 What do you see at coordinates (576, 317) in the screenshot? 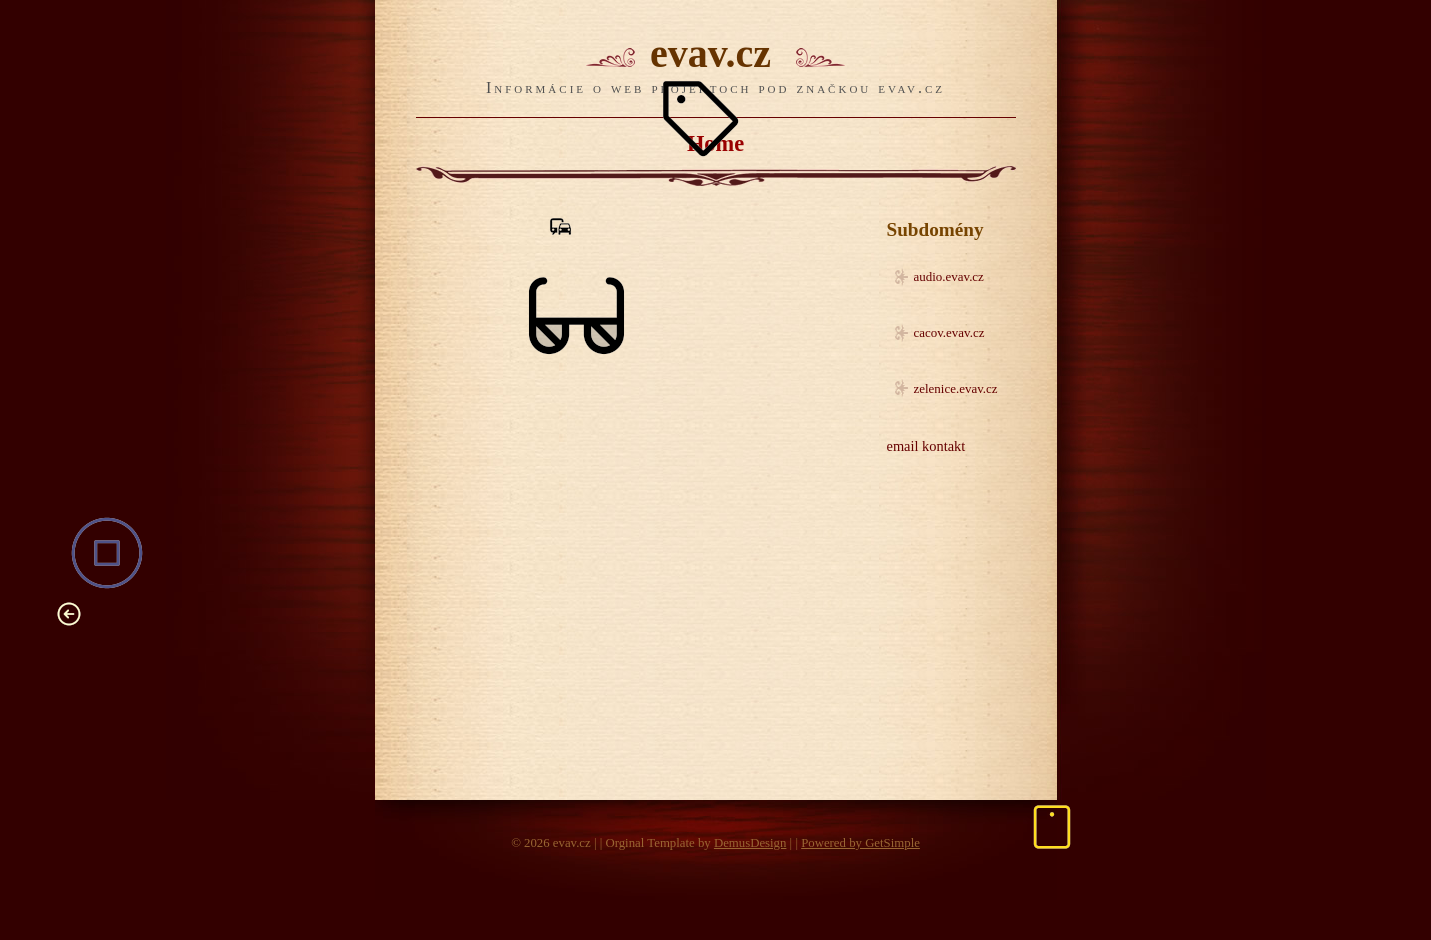
I see `toggle summer or vacation mode` at bounding box center [576, 317].